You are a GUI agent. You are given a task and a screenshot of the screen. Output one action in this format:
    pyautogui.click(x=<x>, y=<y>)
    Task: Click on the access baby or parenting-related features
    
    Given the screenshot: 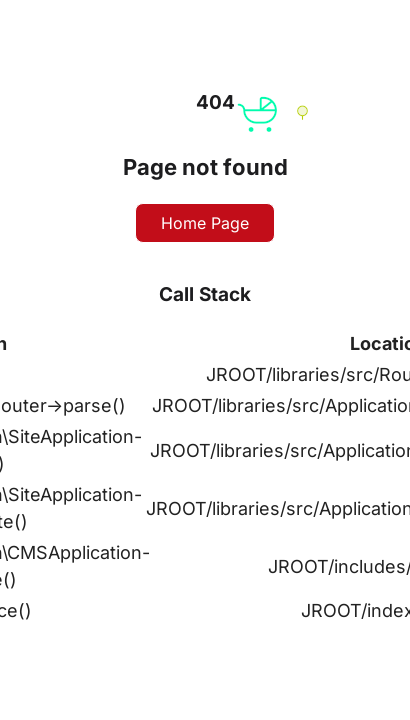 What is the action you would take?
    pyautogui.click(x=258, y=113)
    